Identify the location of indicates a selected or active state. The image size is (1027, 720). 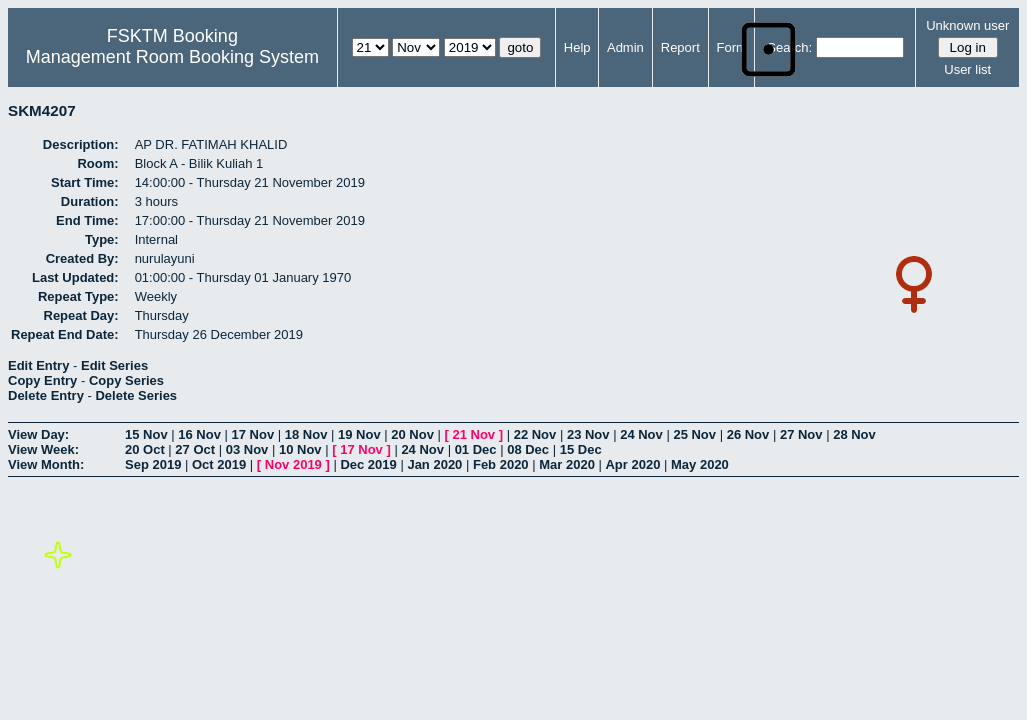
(768, 49).